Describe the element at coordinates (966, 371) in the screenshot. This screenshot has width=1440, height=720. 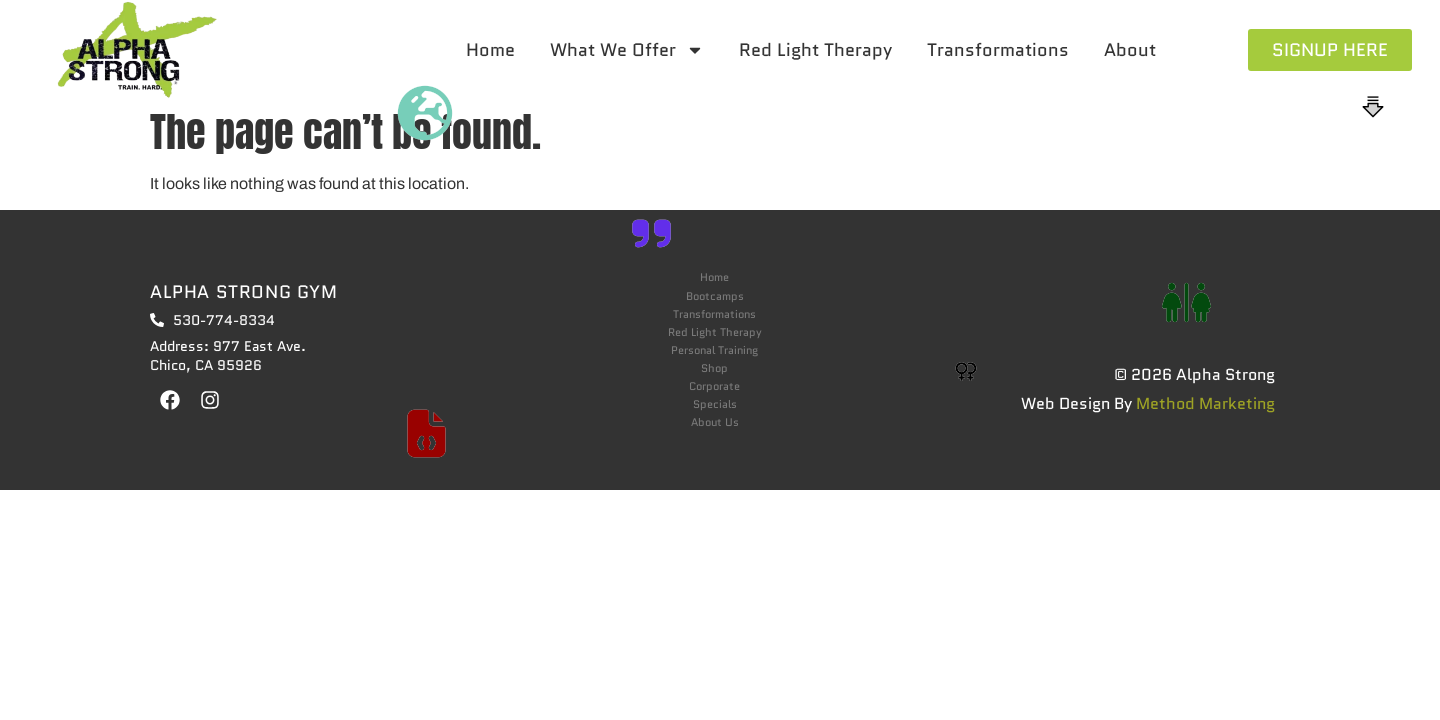
I see `indicates female/female relationship or partnership` at that location.